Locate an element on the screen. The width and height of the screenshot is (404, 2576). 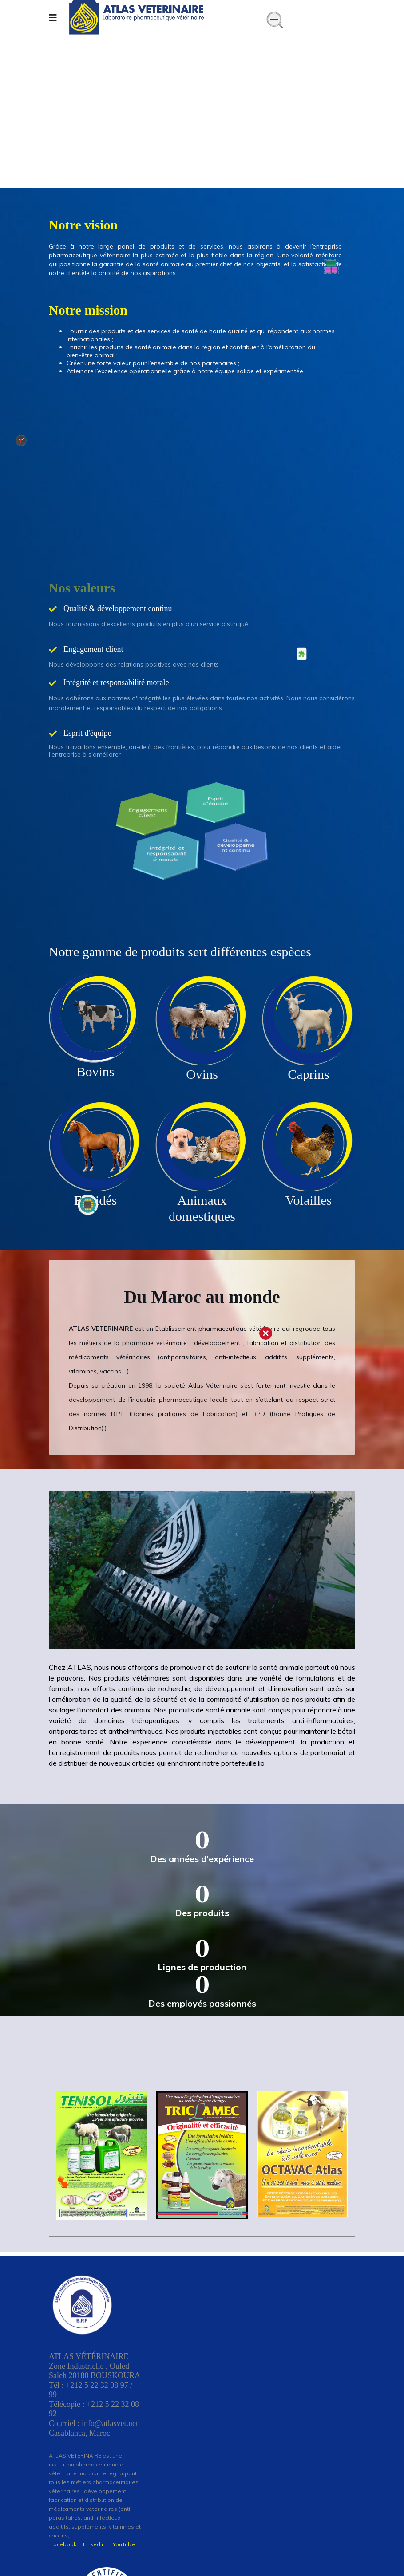
close the current window or dialog is located at coordinates (265, 1333).